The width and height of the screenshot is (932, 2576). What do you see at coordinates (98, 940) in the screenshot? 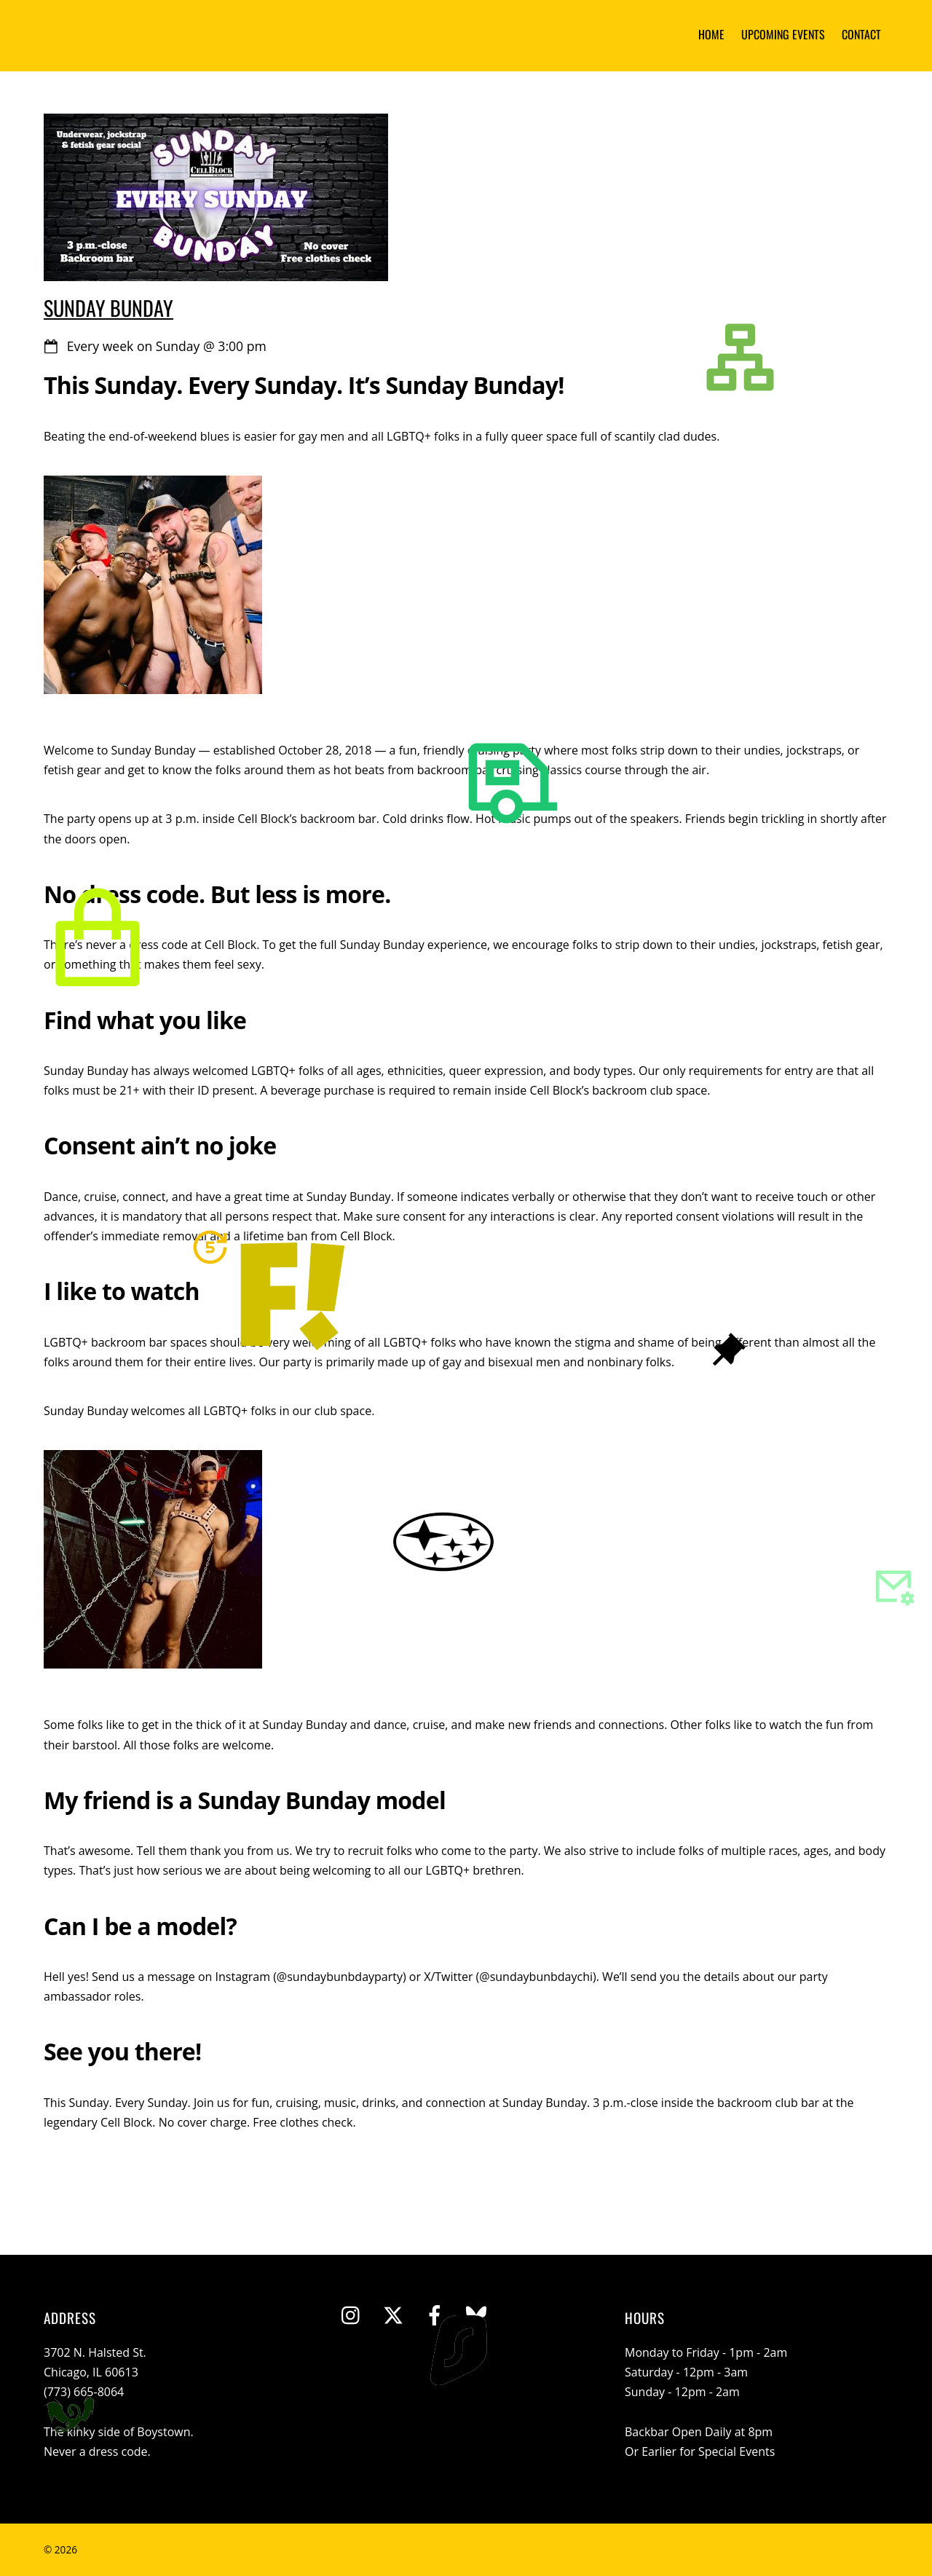
I see `view your shopping cart` at bounding box center [98, 940].